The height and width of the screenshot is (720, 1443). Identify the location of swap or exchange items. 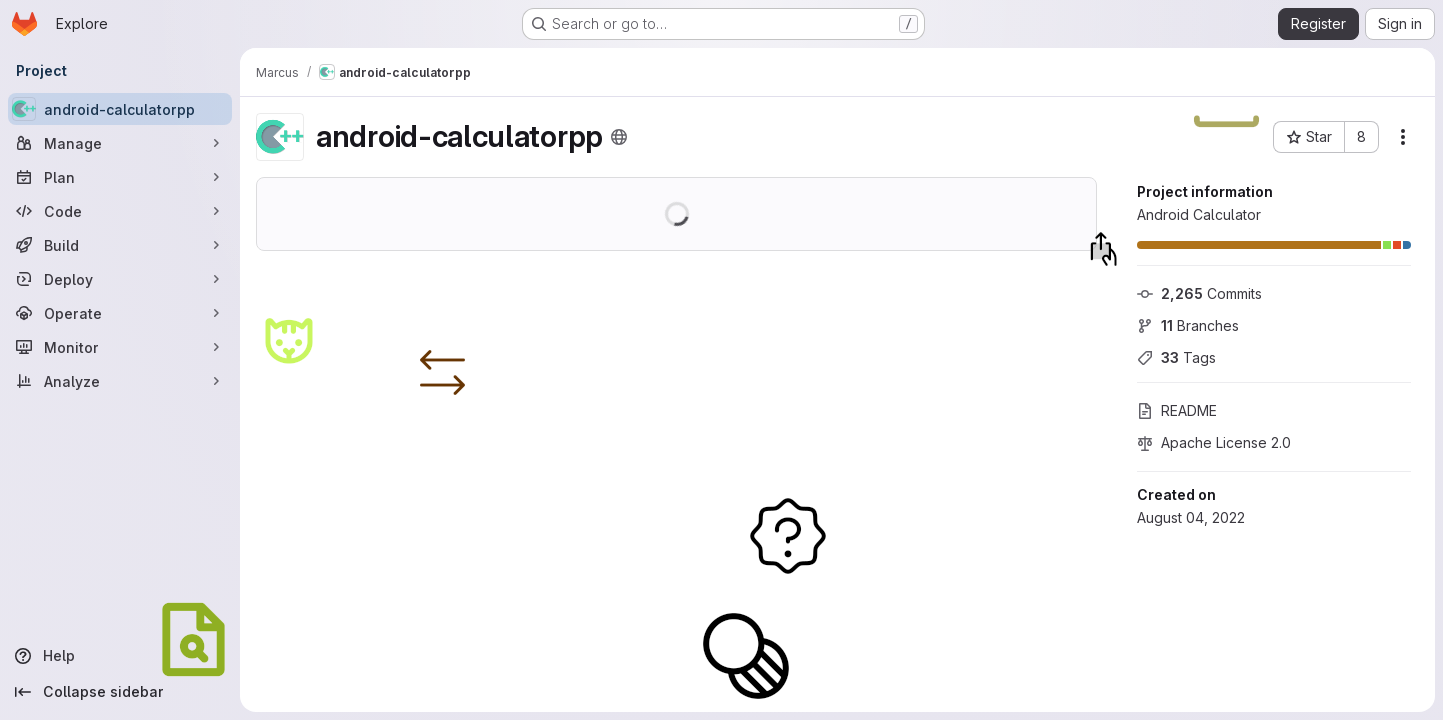
(442, 372).